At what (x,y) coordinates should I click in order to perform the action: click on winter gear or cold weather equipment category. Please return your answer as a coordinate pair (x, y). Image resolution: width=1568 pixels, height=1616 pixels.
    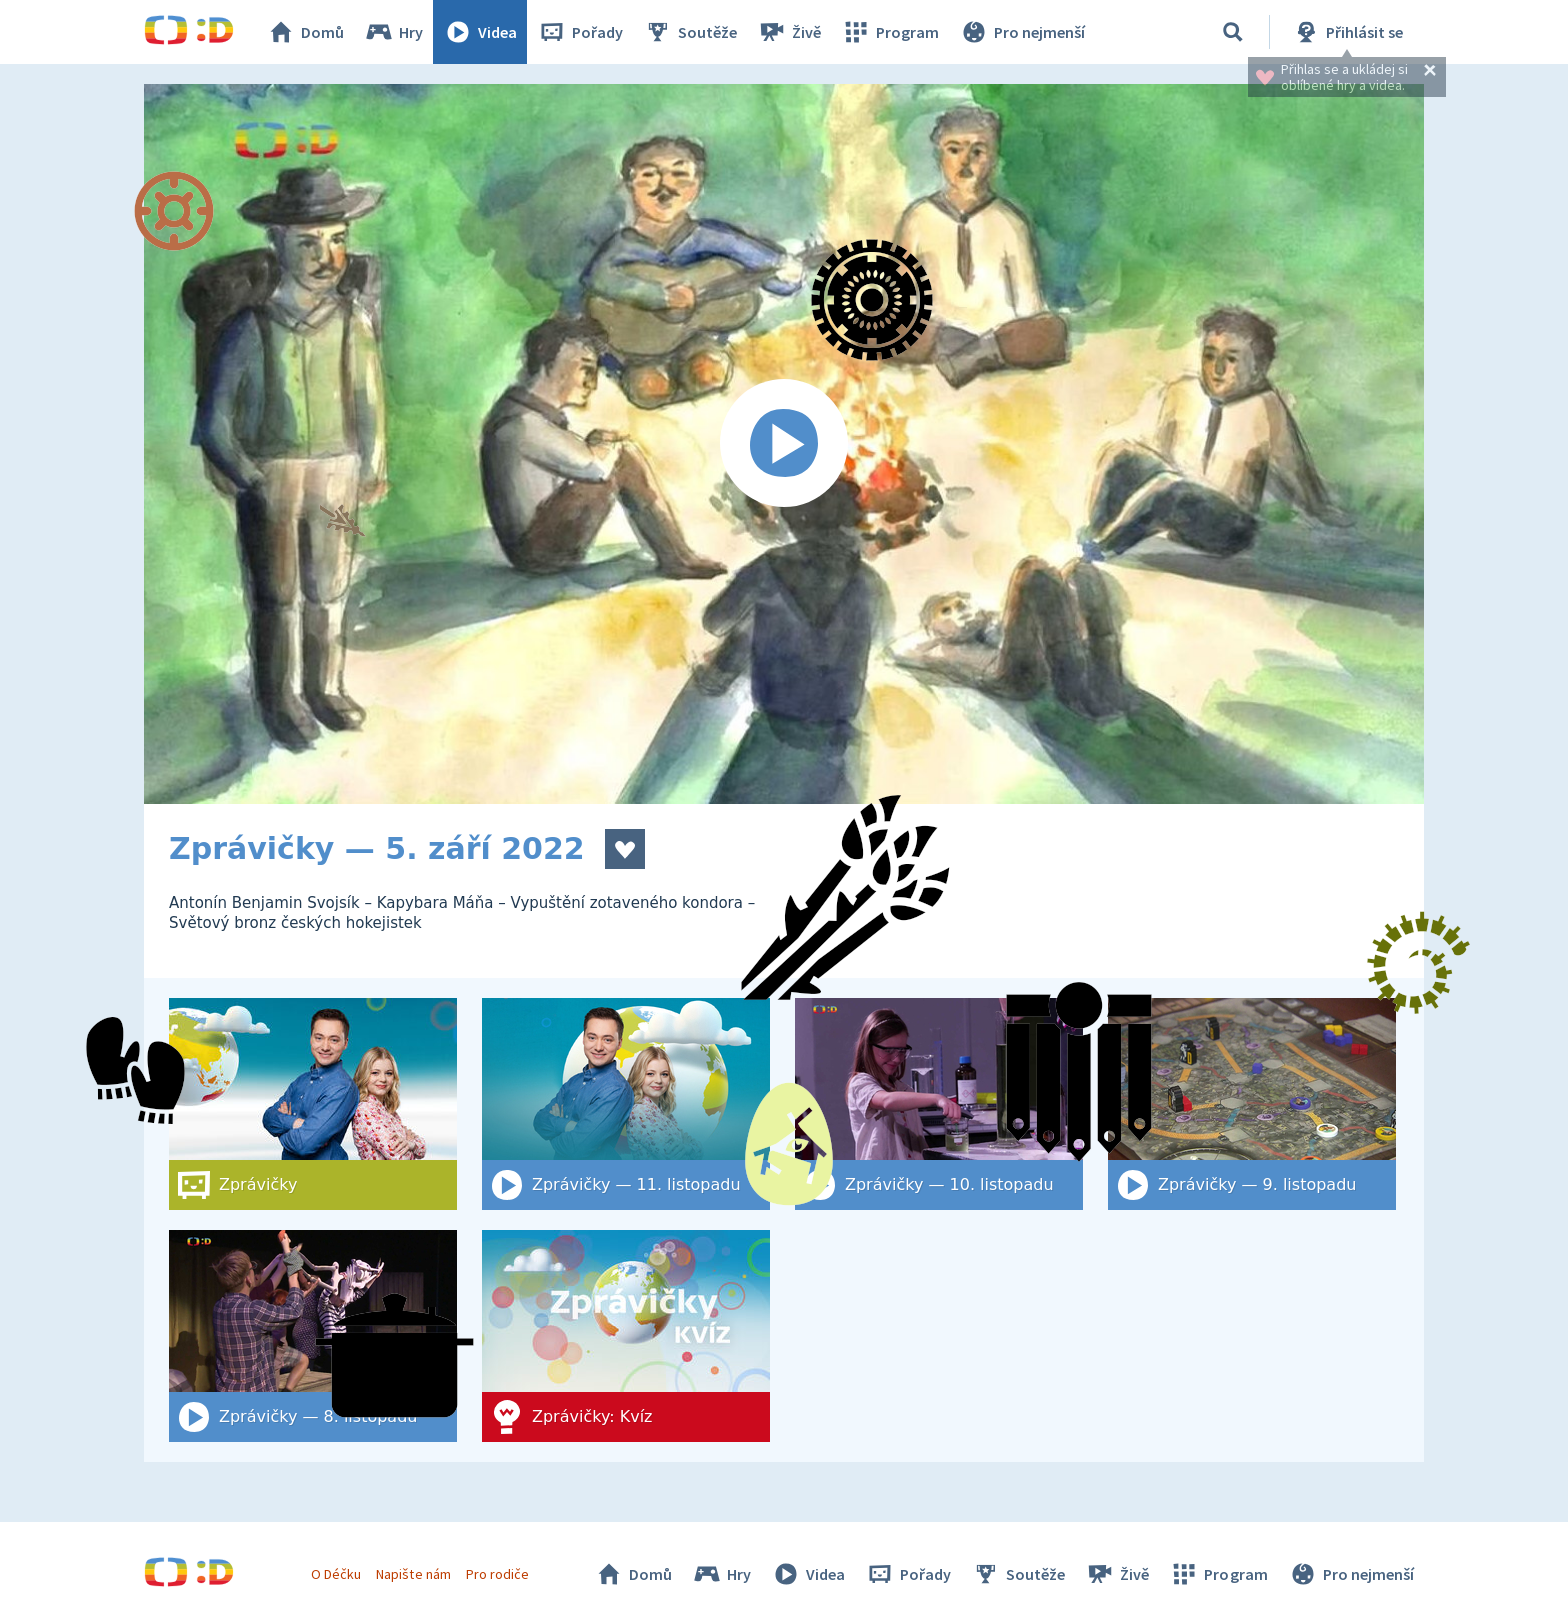
    Looking at the image, I should click on (135, 1070).